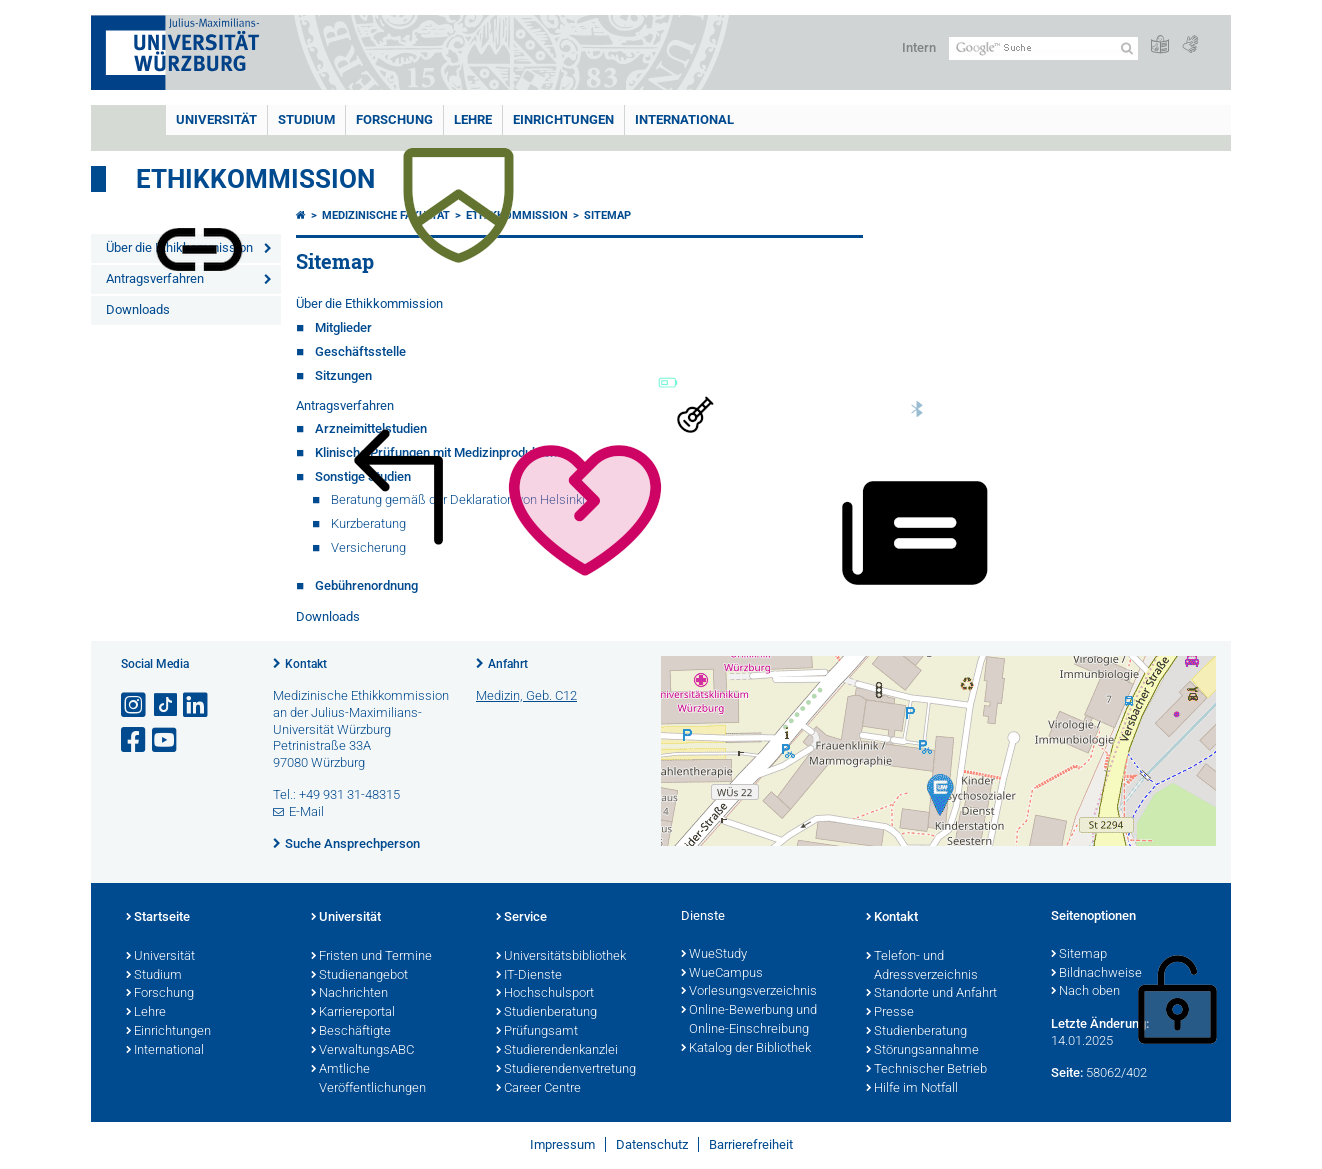 This screenshot has height=1169, width=1322. I want to click on unlock or access secured content, so click(1177, 1004).